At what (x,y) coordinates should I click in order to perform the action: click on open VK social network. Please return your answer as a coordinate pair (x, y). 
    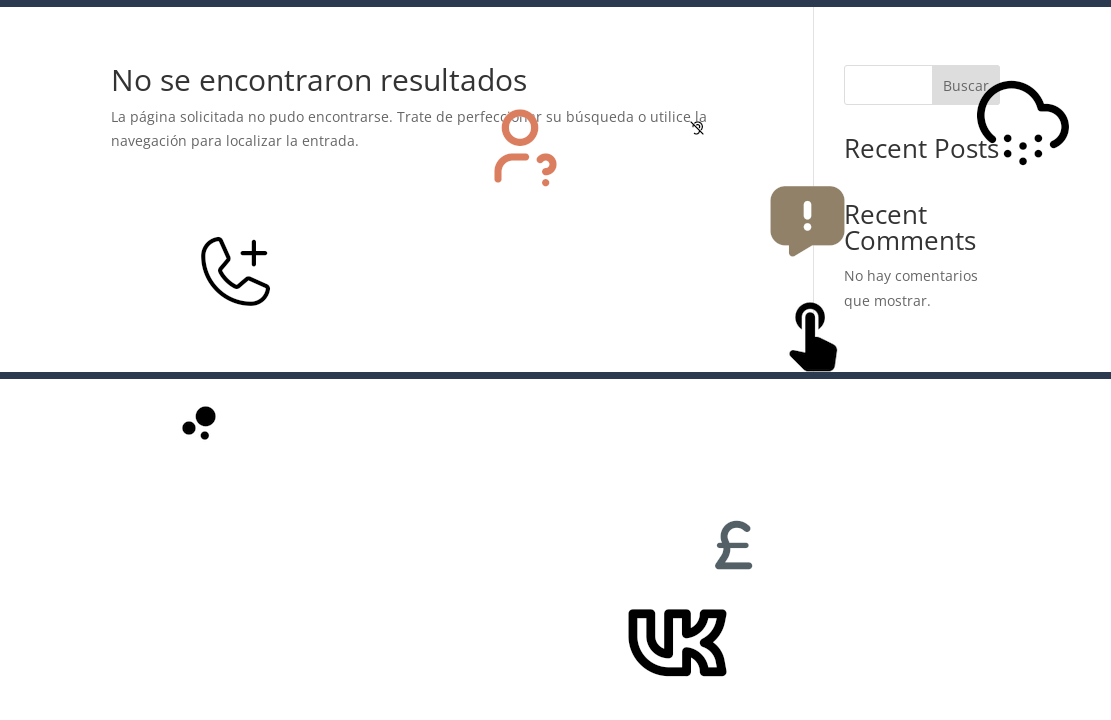
    Looking at the image, I should click on (677, 640).